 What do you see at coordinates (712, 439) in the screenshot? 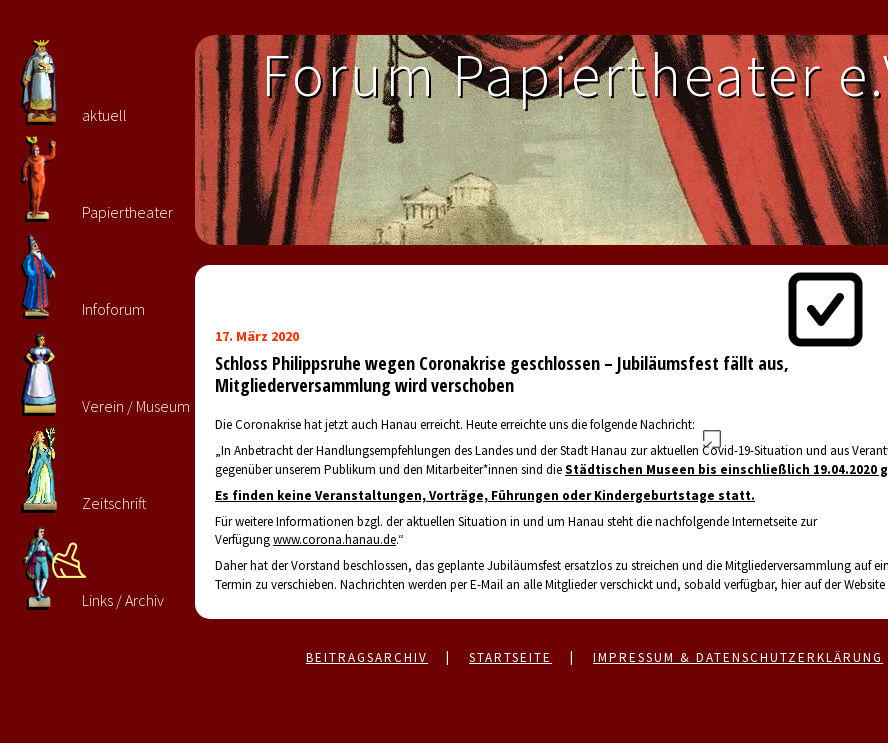
I see `mark task as complete` at bounding box center [712, 439].